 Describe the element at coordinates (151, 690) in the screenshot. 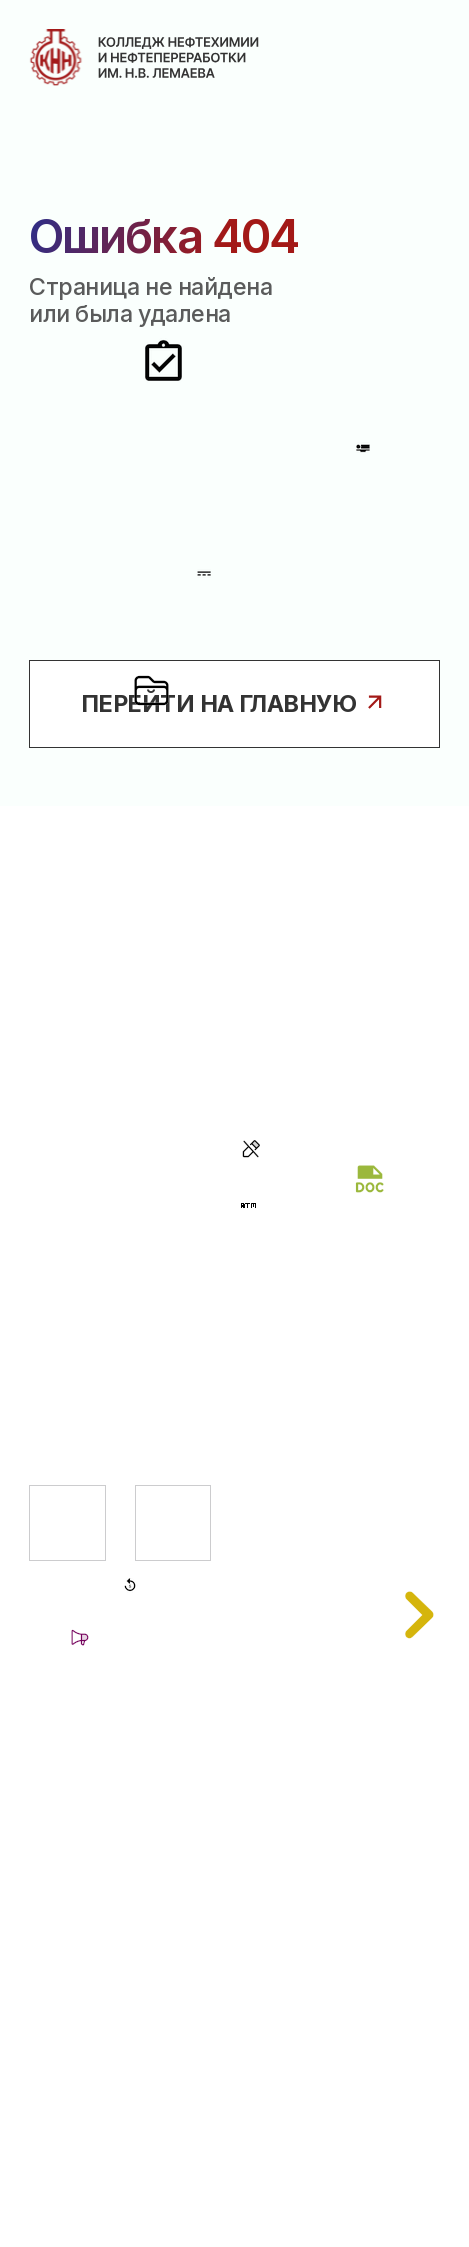

I see `access files and documents` at that location.